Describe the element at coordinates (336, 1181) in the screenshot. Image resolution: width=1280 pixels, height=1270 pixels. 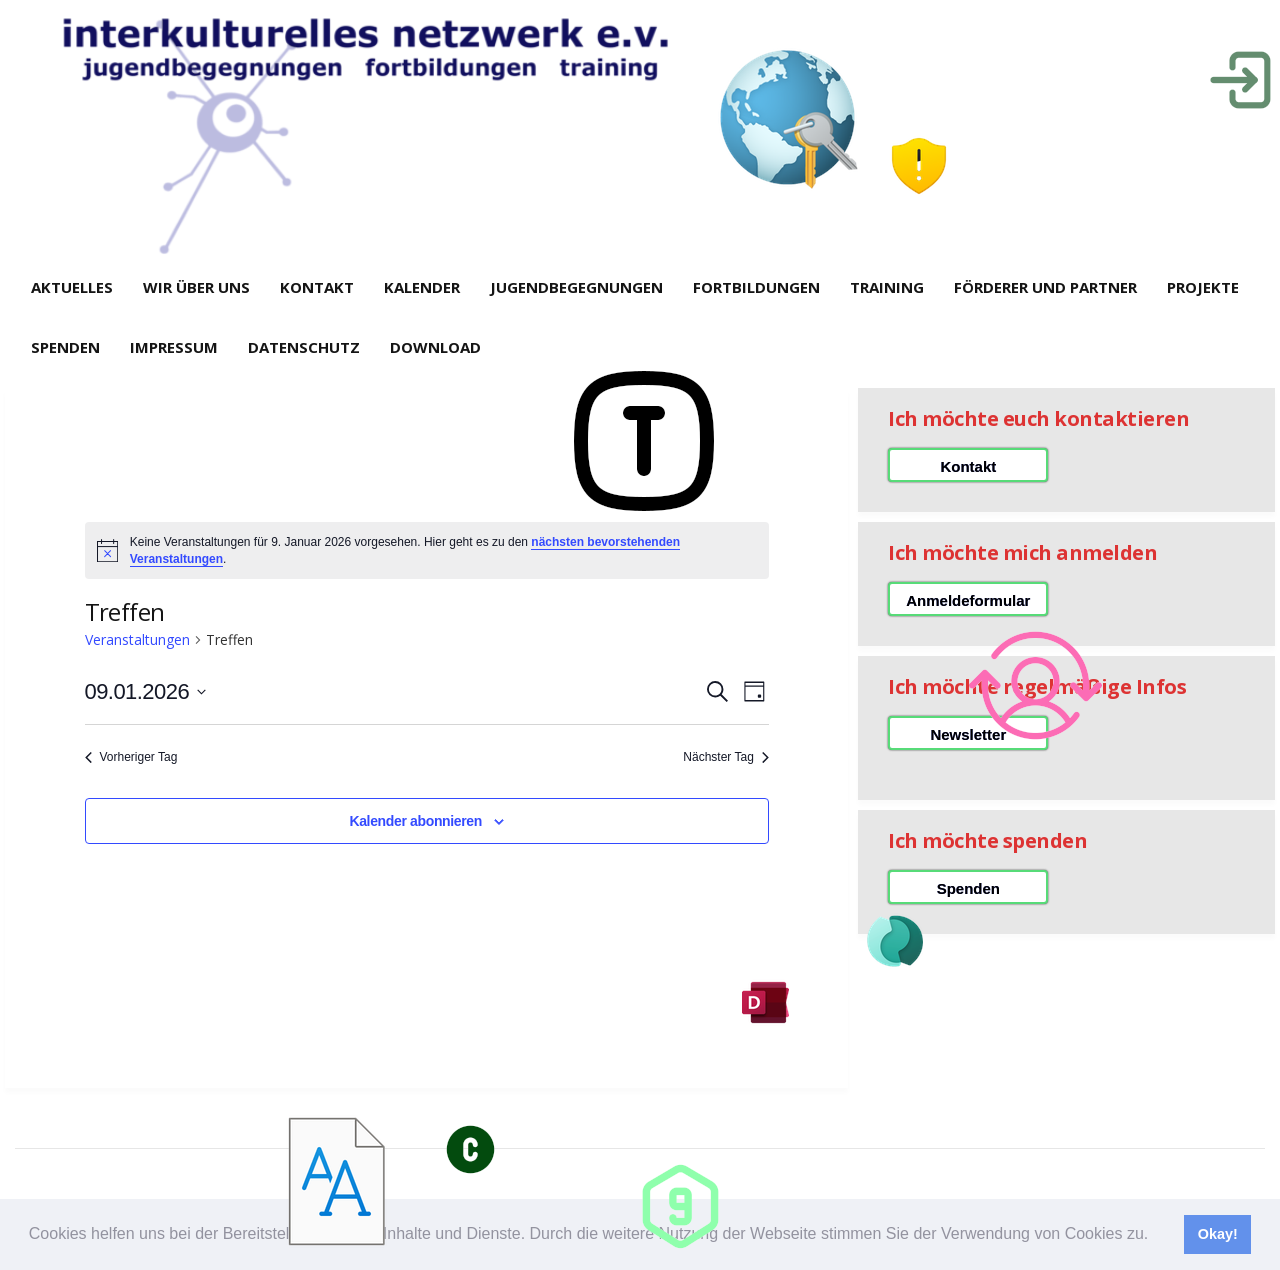
I see `open a font file` at that location.